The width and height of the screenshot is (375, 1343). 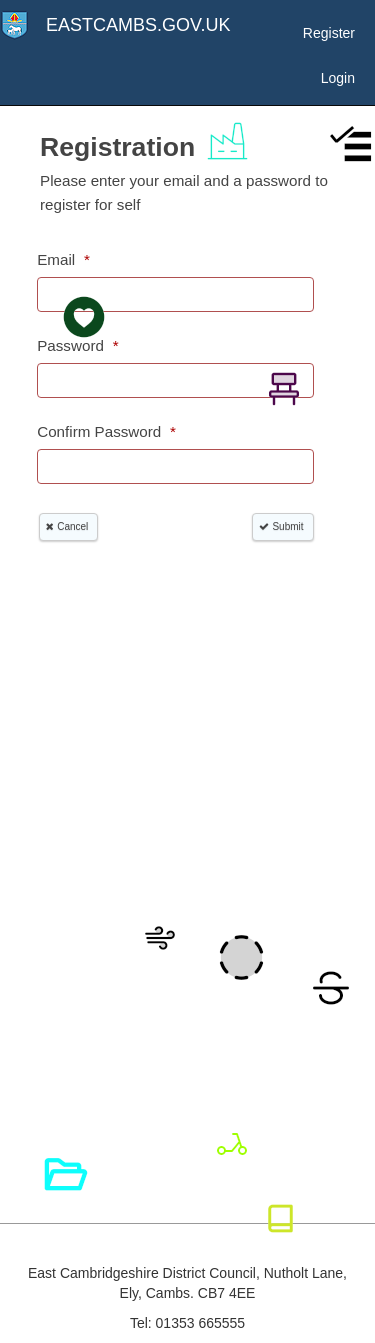 What do you see at coordinates (331, 988) in the screenshot?
I see `apply strikethrough formatting to selected text` at bounding box center [331, 988].